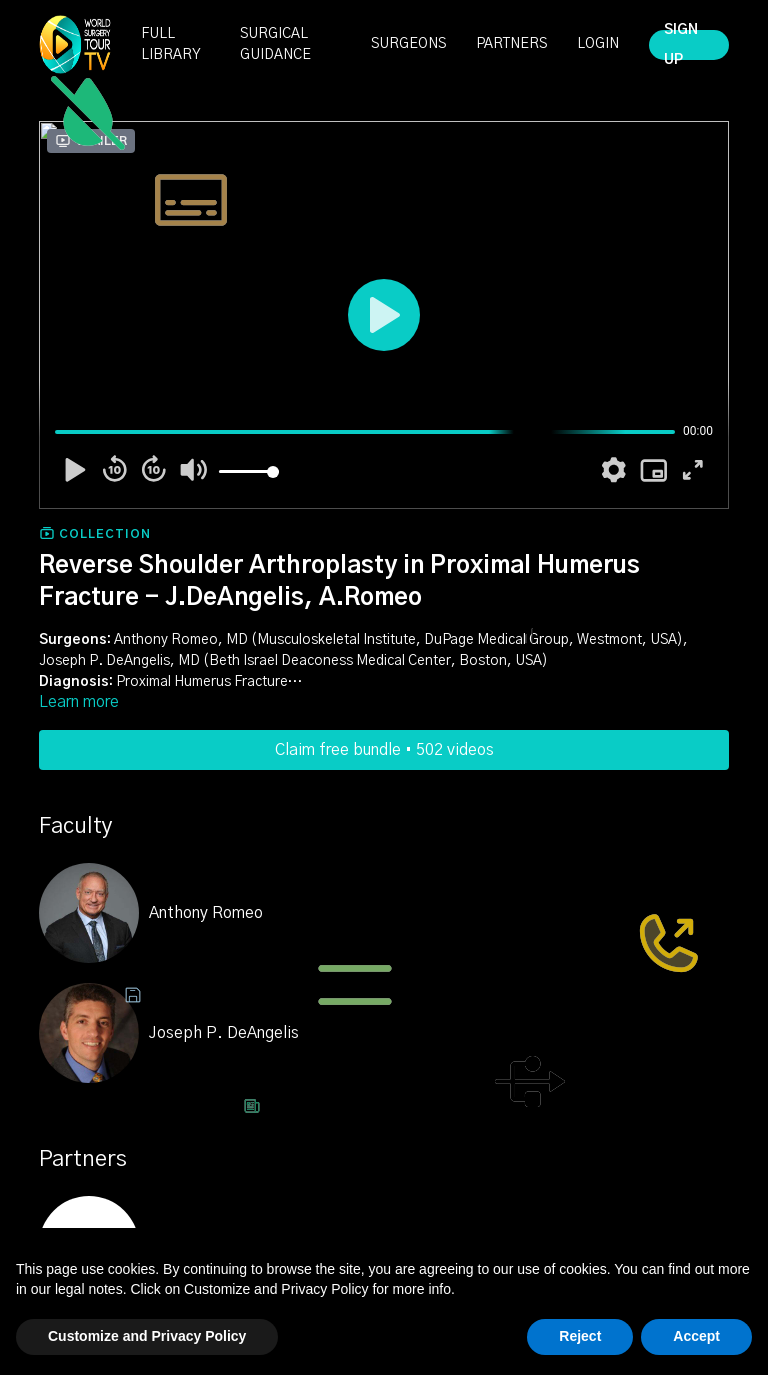 The image size is (768, 1375). I want to click on view news or articles, so click(252, 1106).